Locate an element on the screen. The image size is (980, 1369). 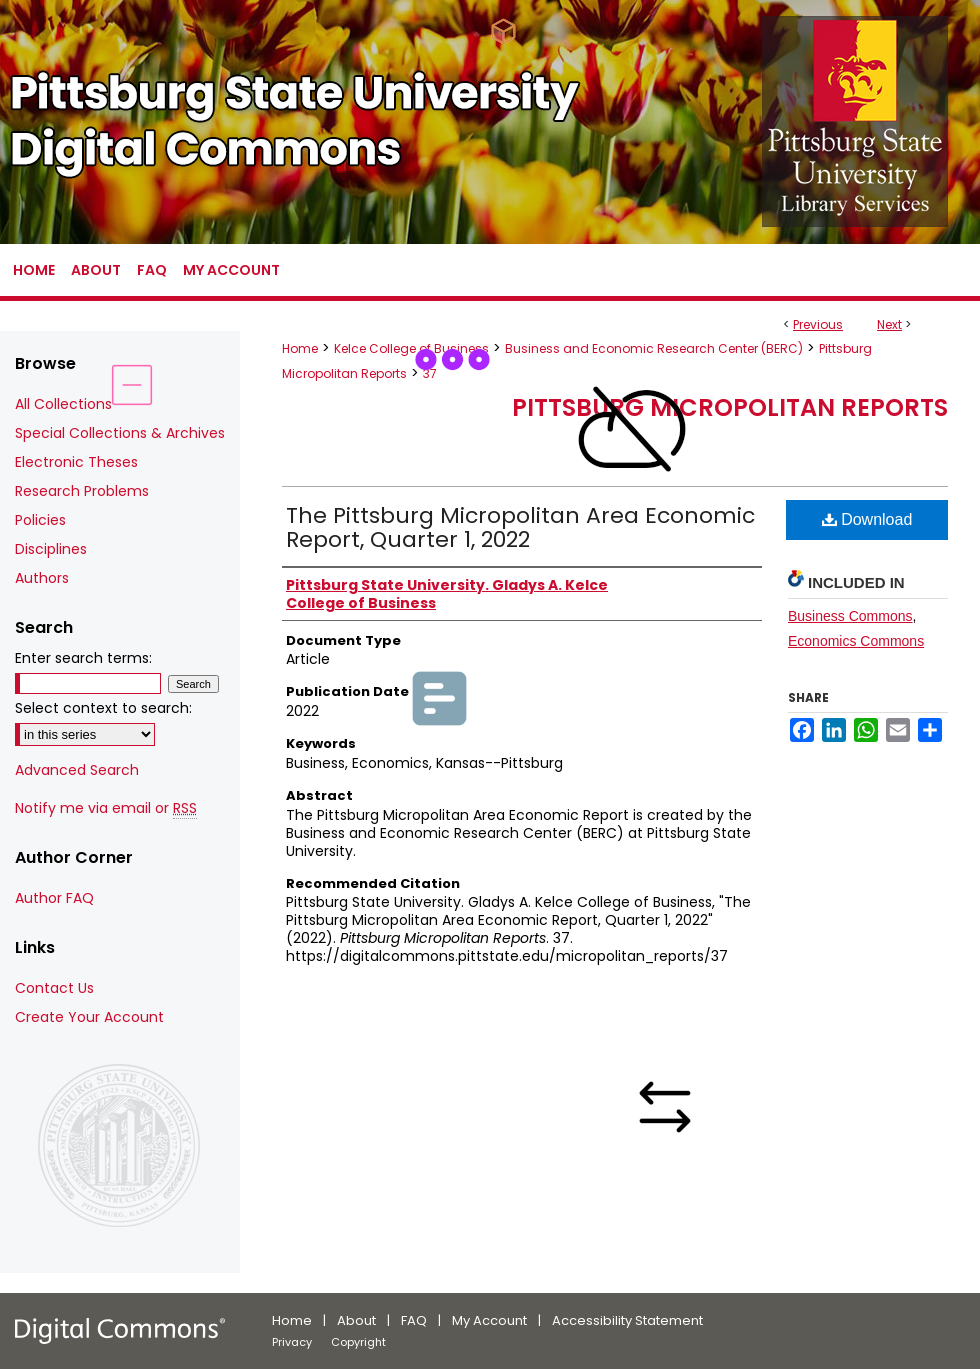
view 3D model or object is located at coordinates (503, 31).